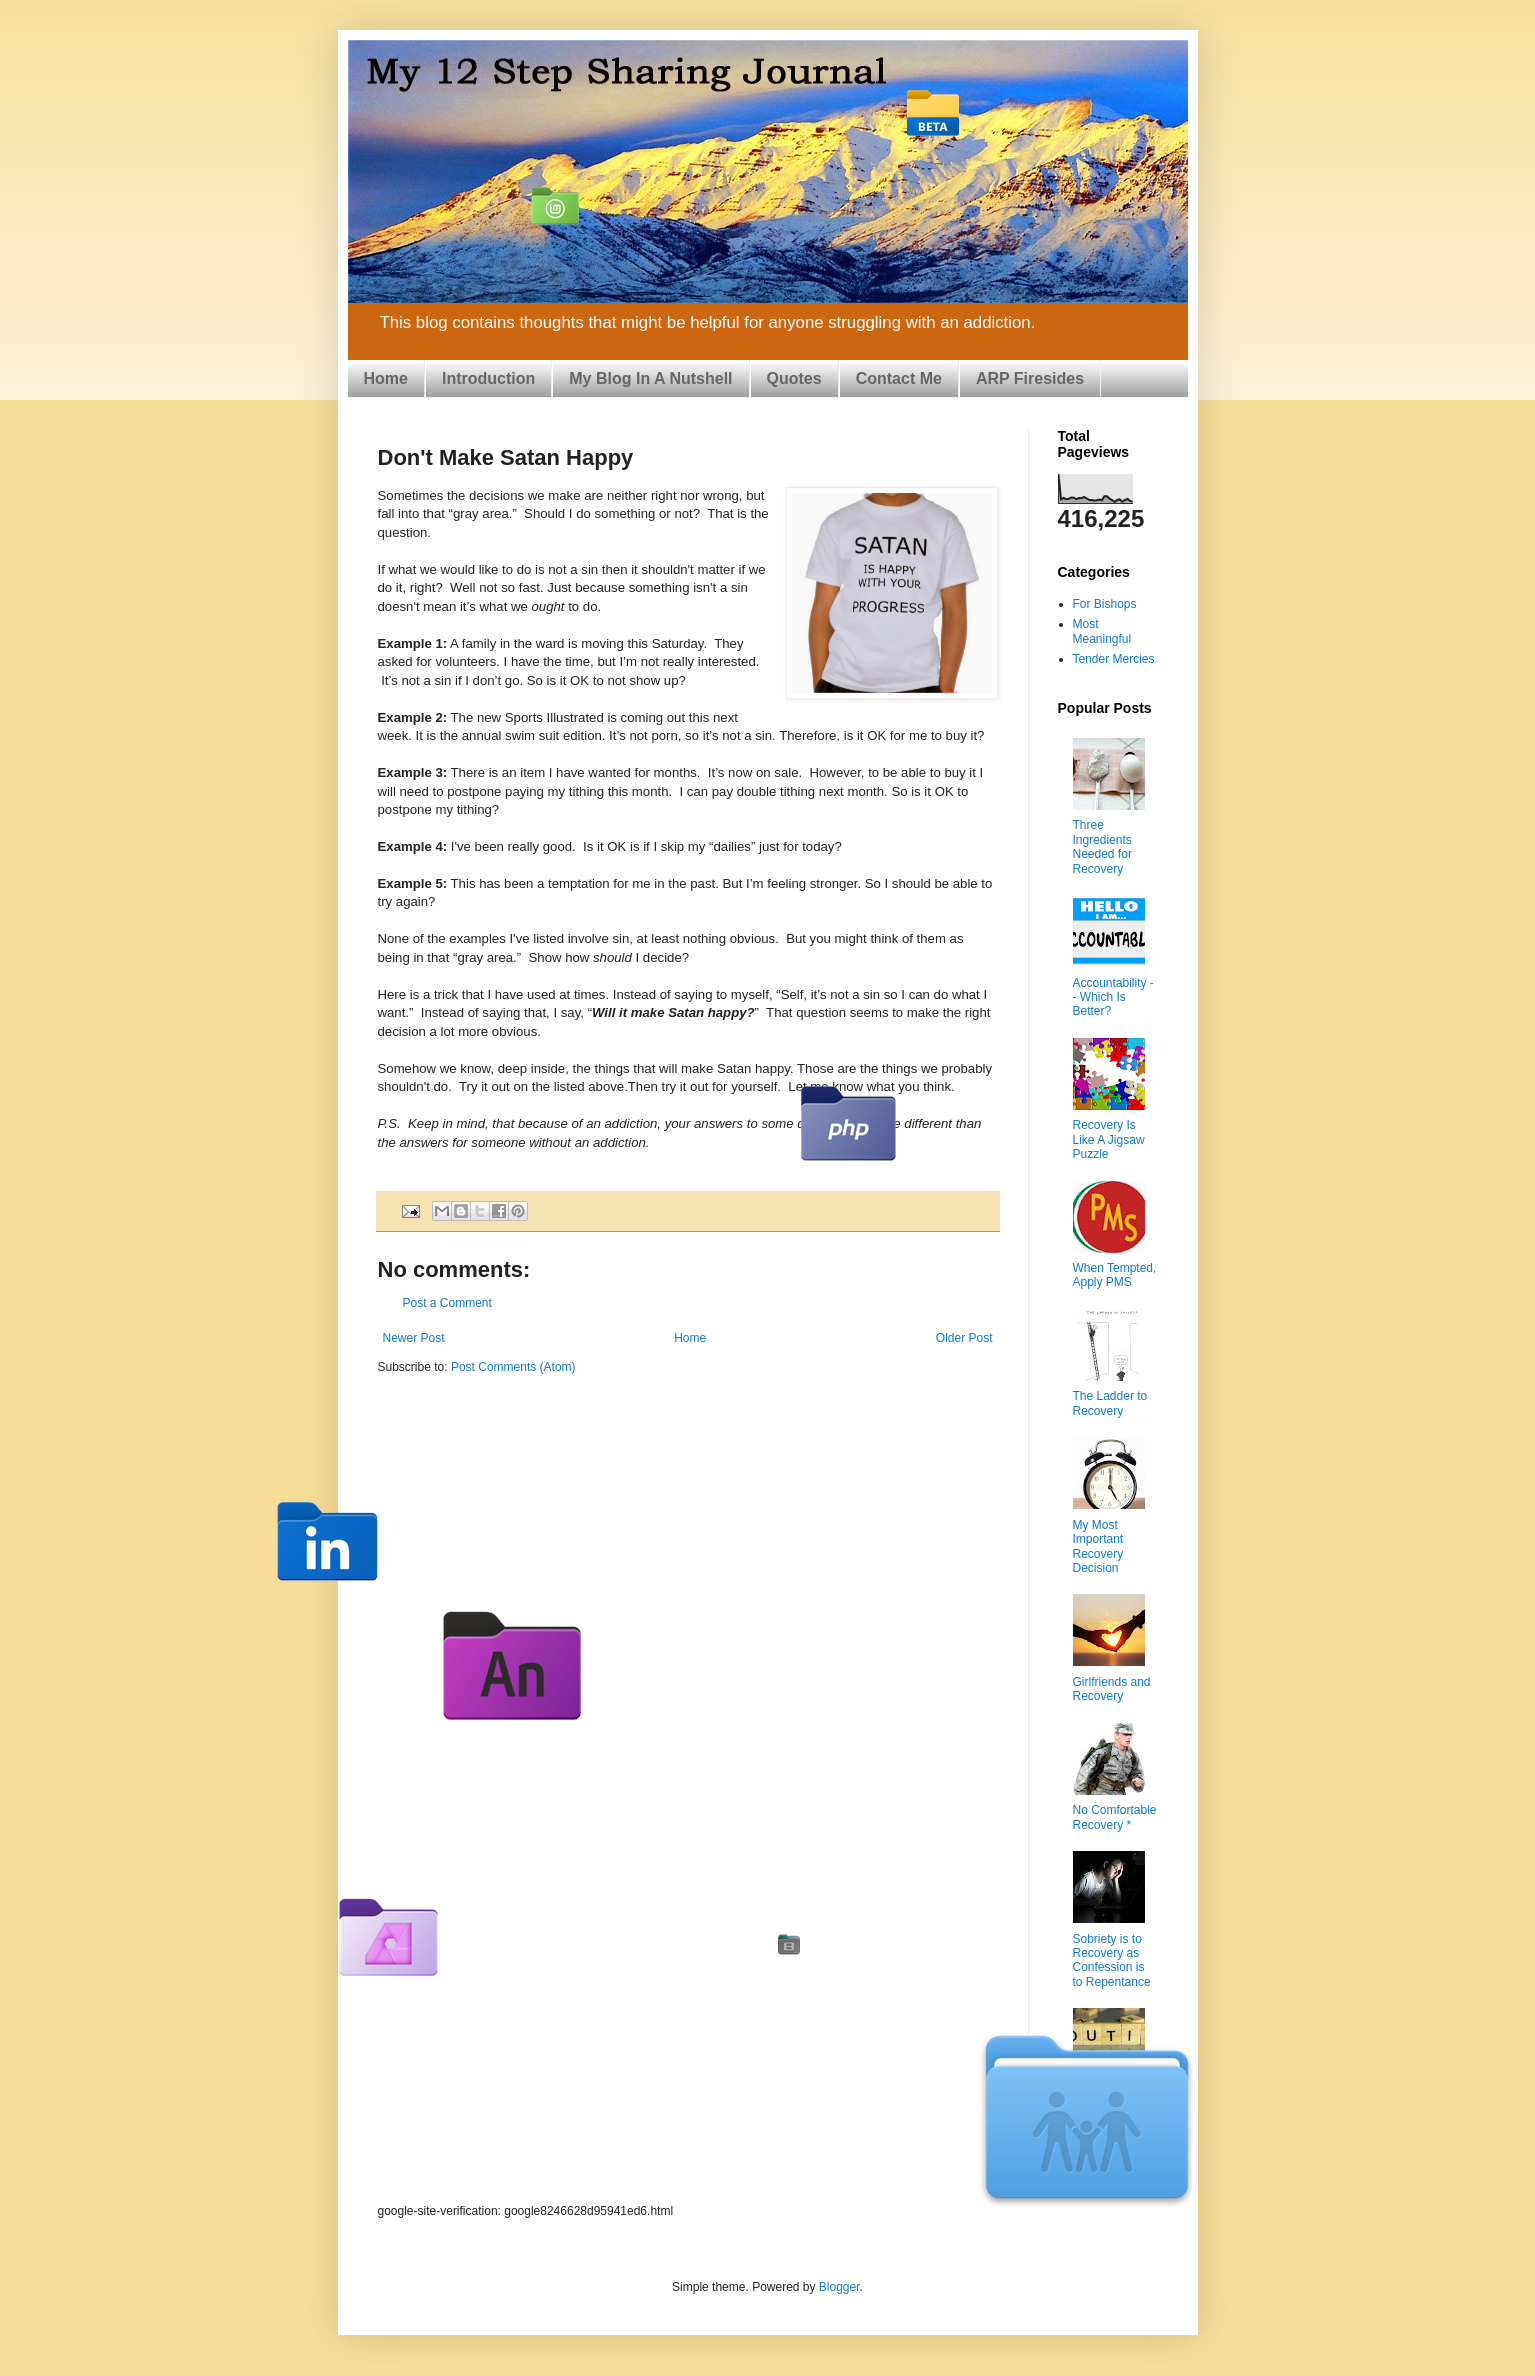  I want to click on folder containing beta or experimental features, so click(933, 112).